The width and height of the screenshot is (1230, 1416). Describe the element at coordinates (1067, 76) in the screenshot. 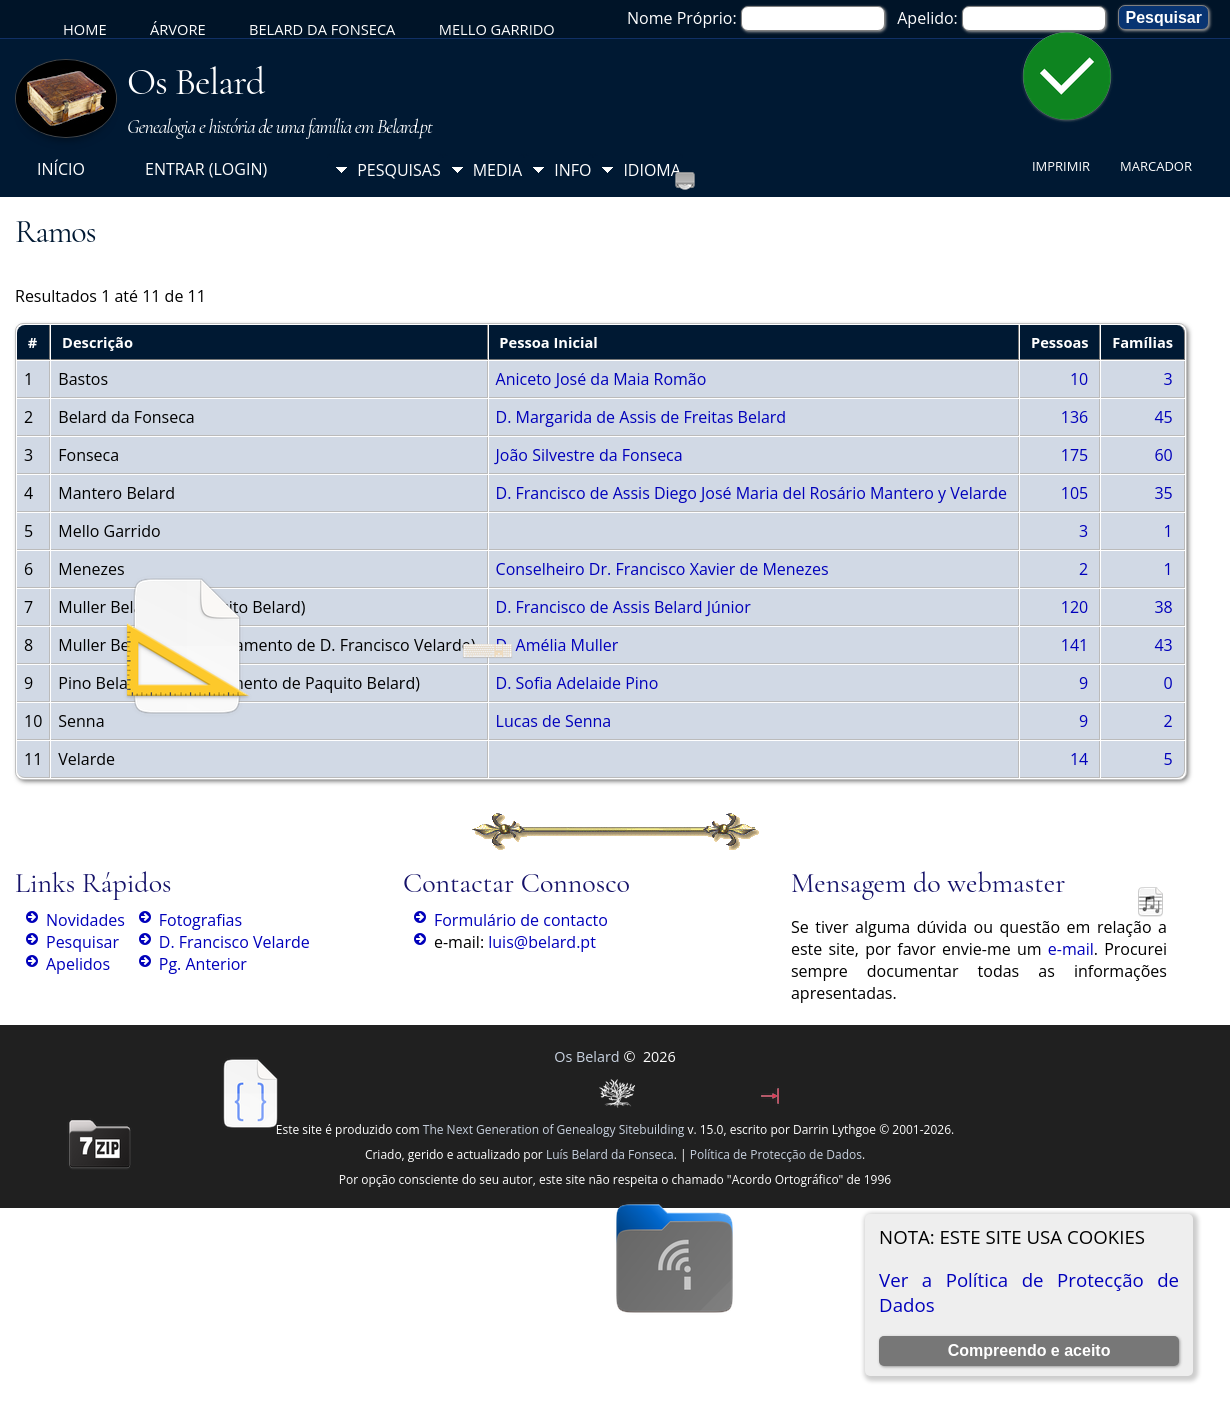

I see `indicates file successfully synced with insync` at that location.